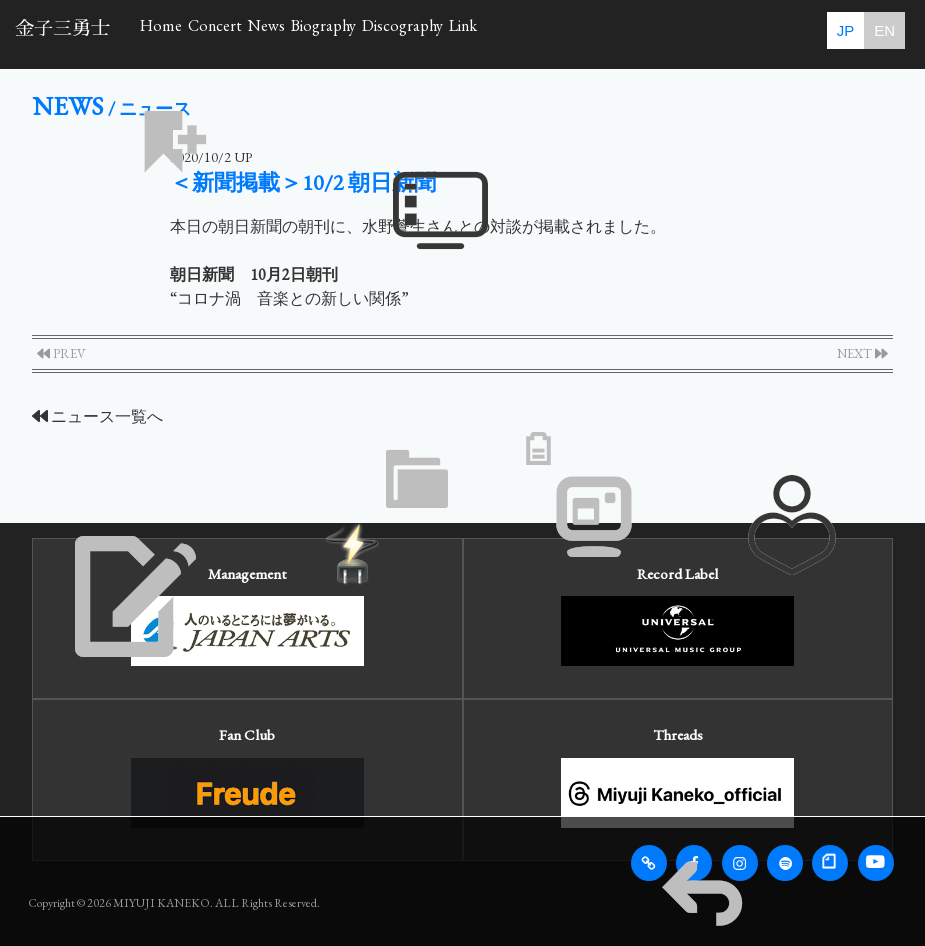 The image size is (925, 946). Describe the element at coordinates (417, 477) in the screenshot. I see `open file browser or documents folder` at that location.